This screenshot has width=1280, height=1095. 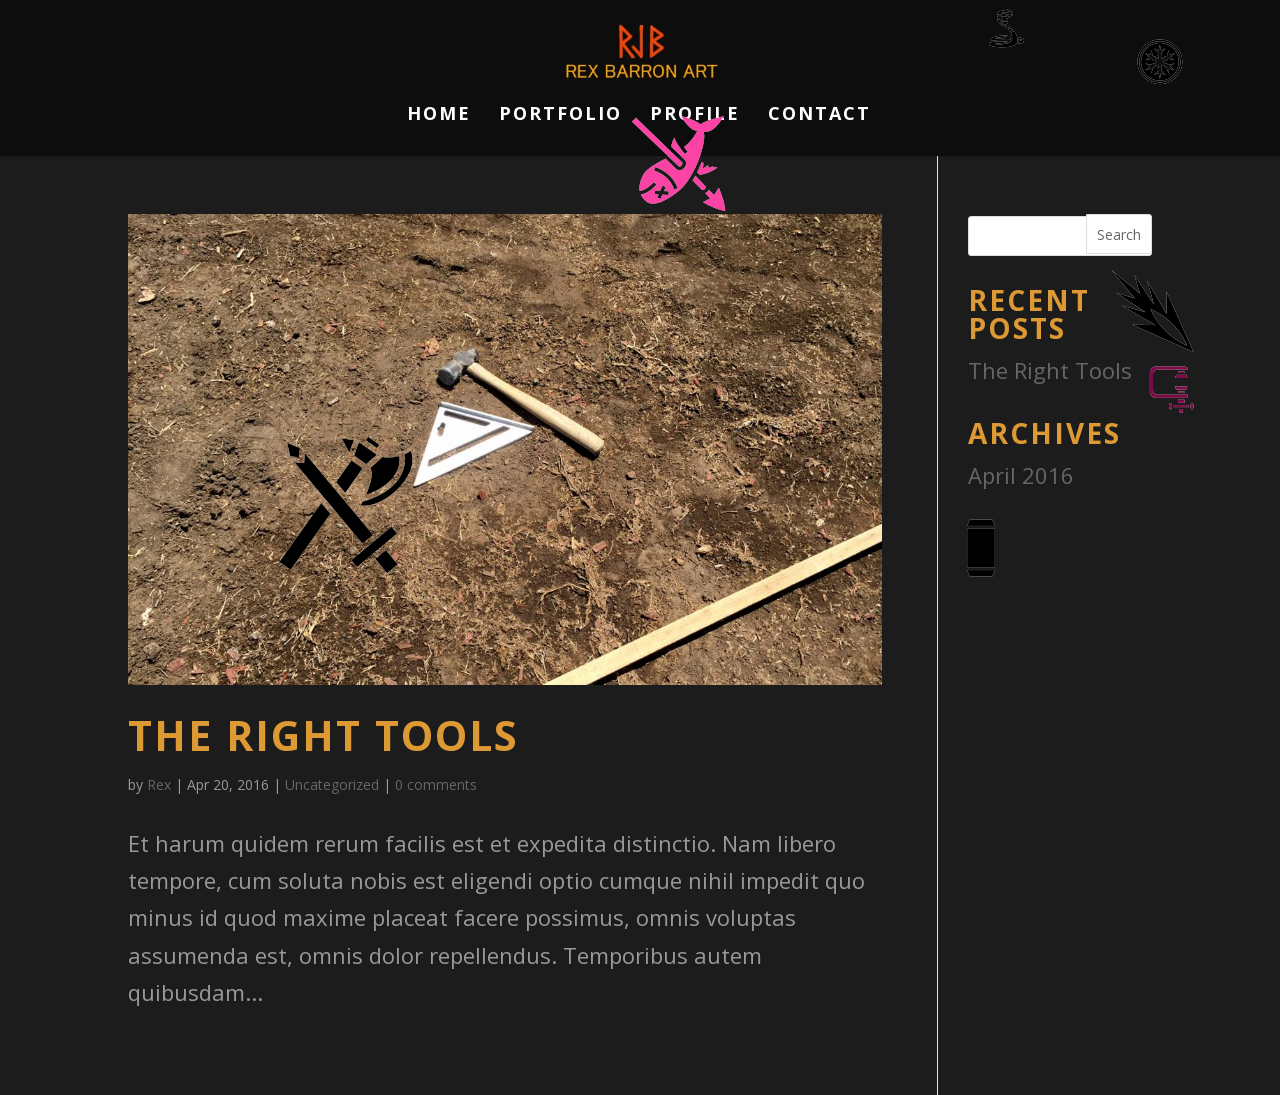 I want to click on spearfishing activity or game mode, so click(x=678, y=163).